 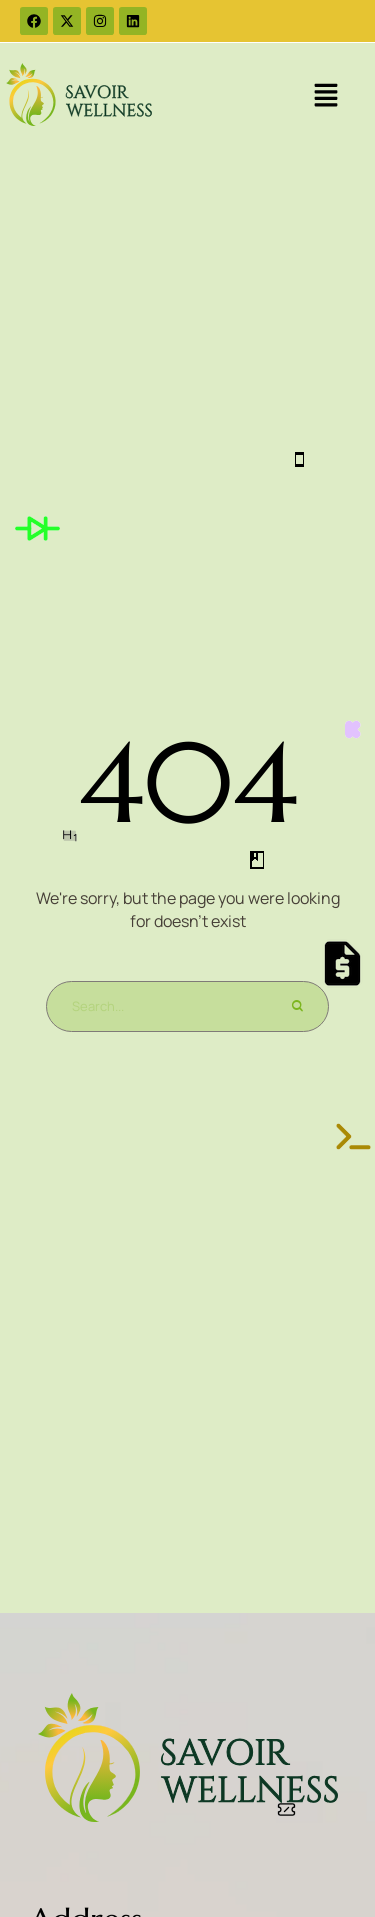 What do you see at coordinates (352, 729) in the screenshot?
I see `link to Kickstarter profile or campaign` at bounding box center [352, 729].